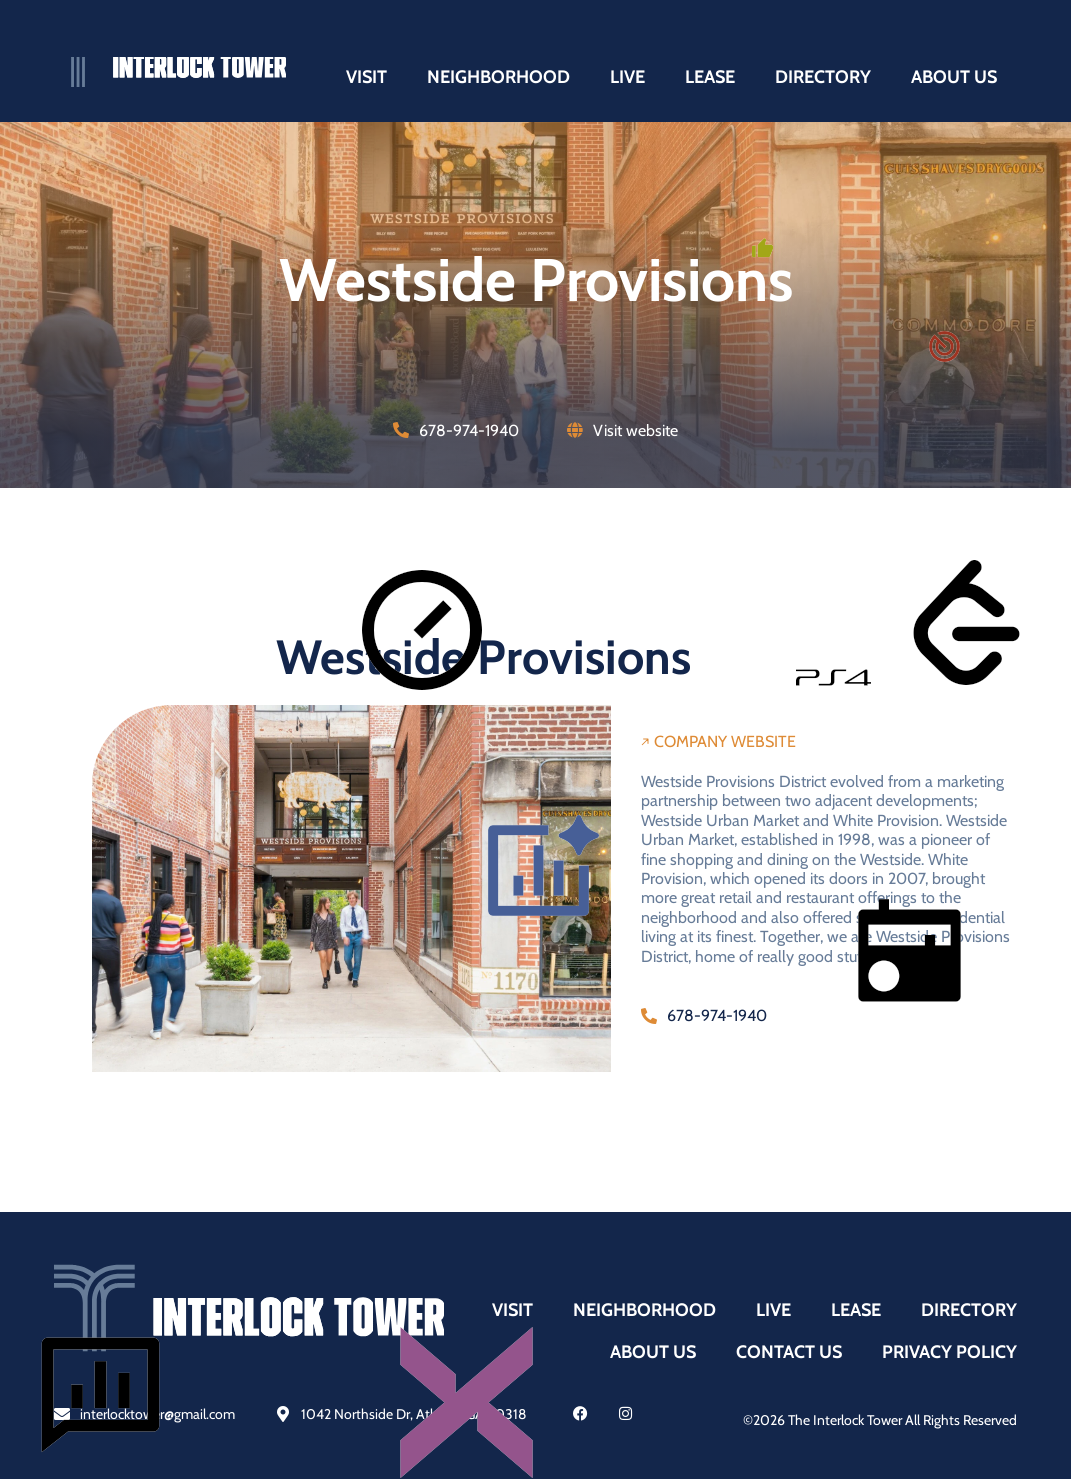 This screenshot has height=1479, width=1071. What do you see at coordinates (538, 870) in the screenshot?
I see `view AI-generated analytics or insights` at bounding box center [538, 870].